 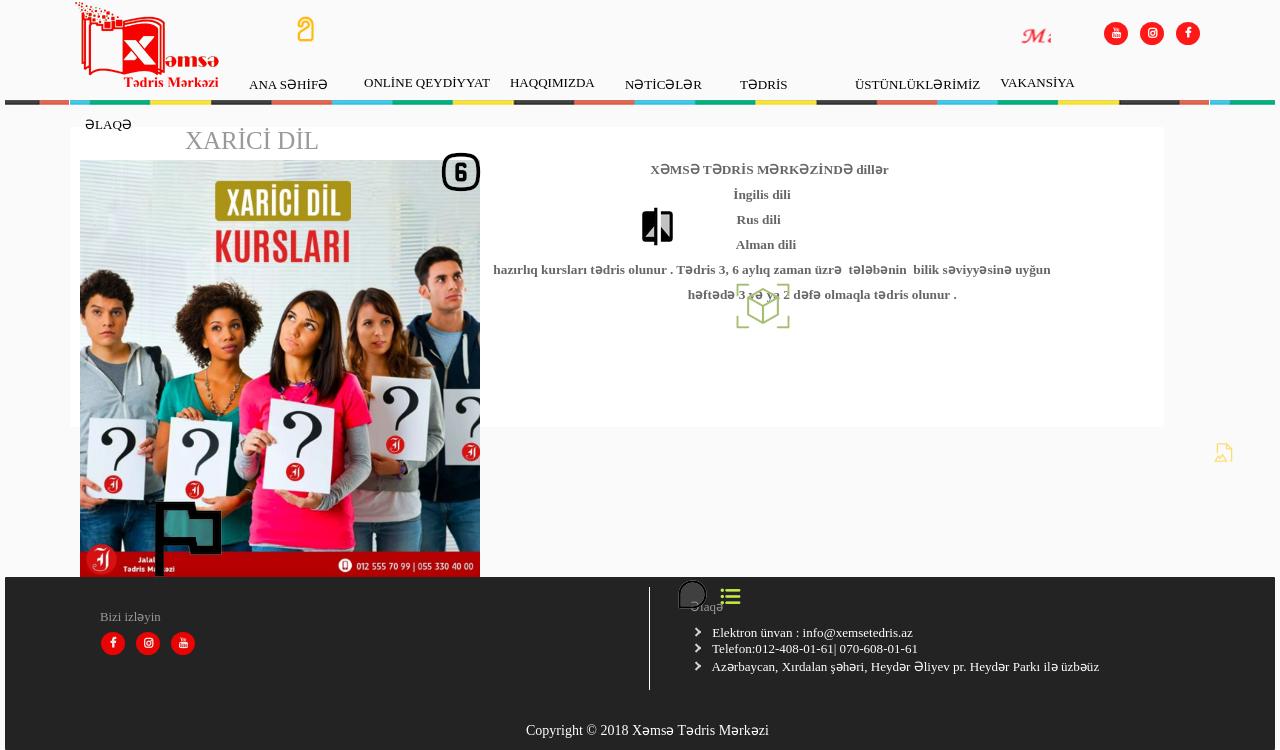 What do you see at coordinates (305, 29) in the screenshot?
I see `access hotel or accommodation services` at bounding box center [305, 29].